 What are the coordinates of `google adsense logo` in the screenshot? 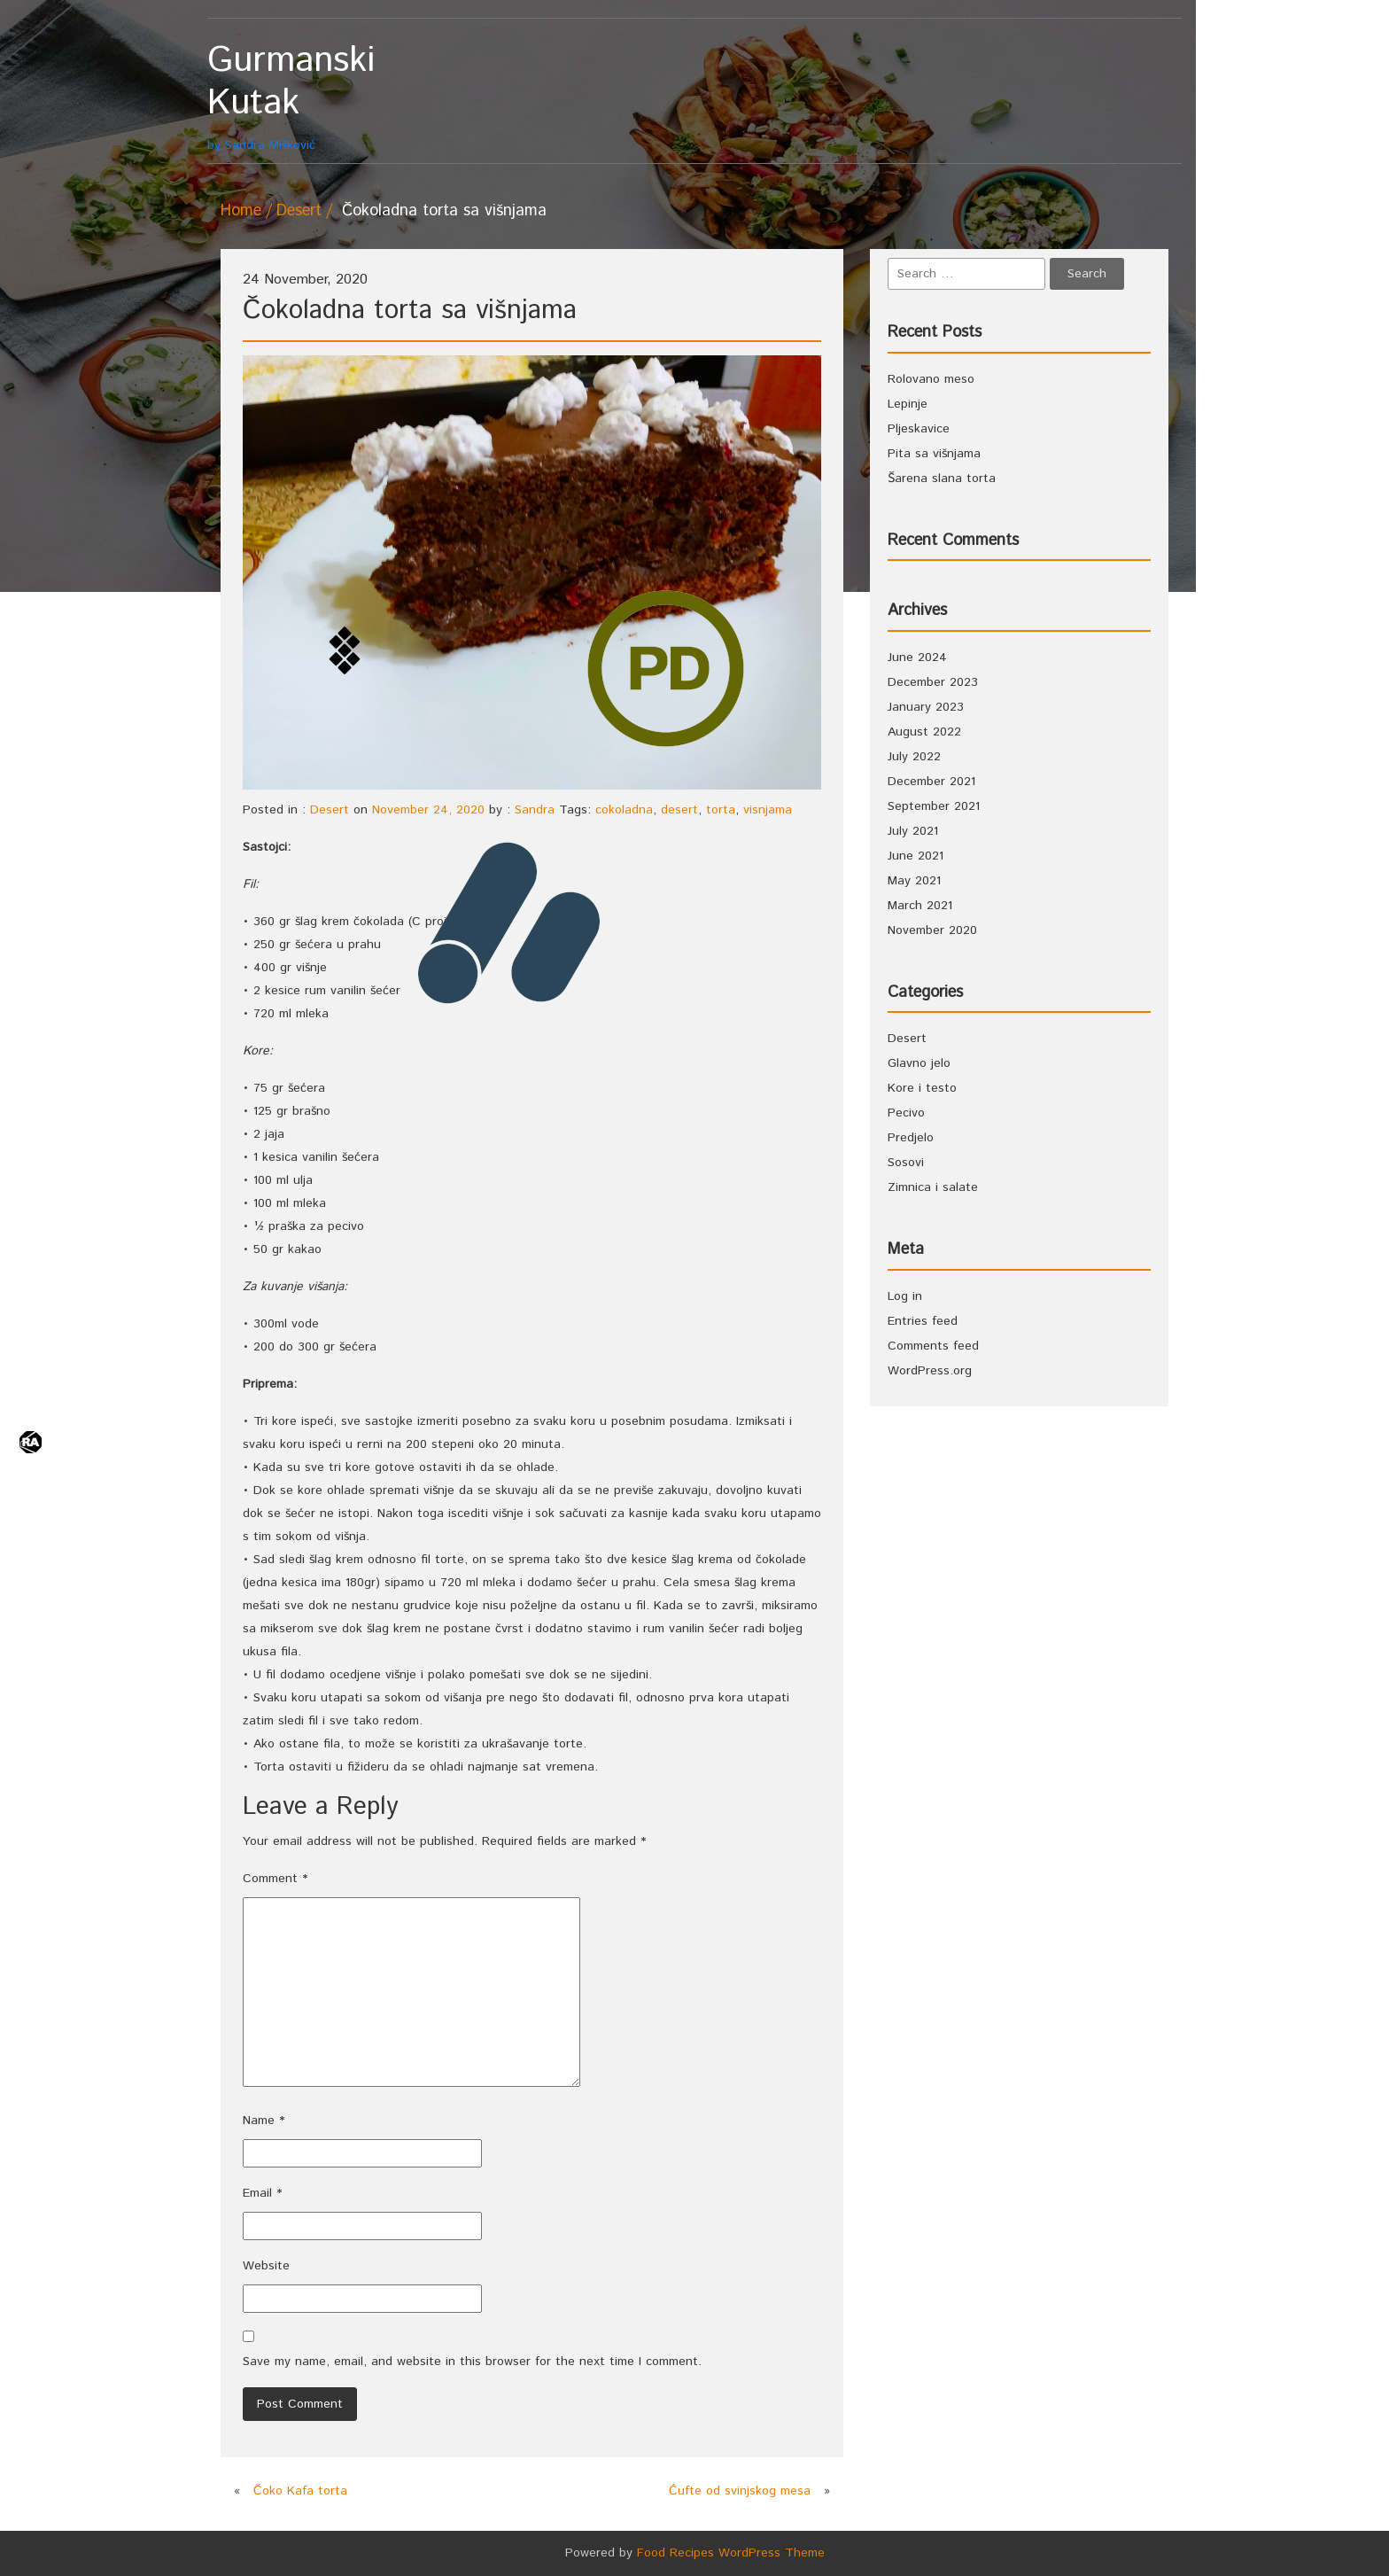 It's located at (508, 922).